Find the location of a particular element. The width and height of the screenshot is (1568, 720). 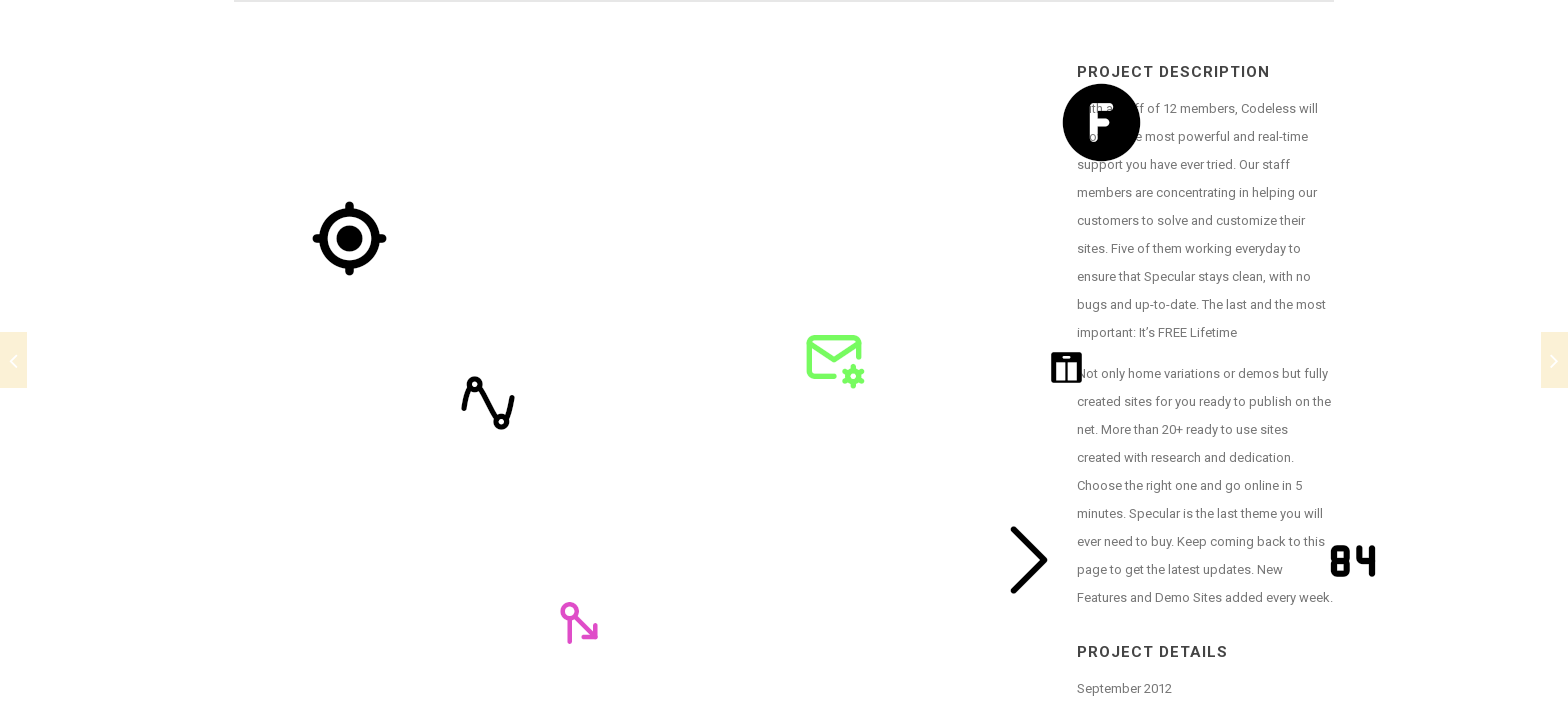

navigate to the next item or page is located at coordinates (1029, 560).